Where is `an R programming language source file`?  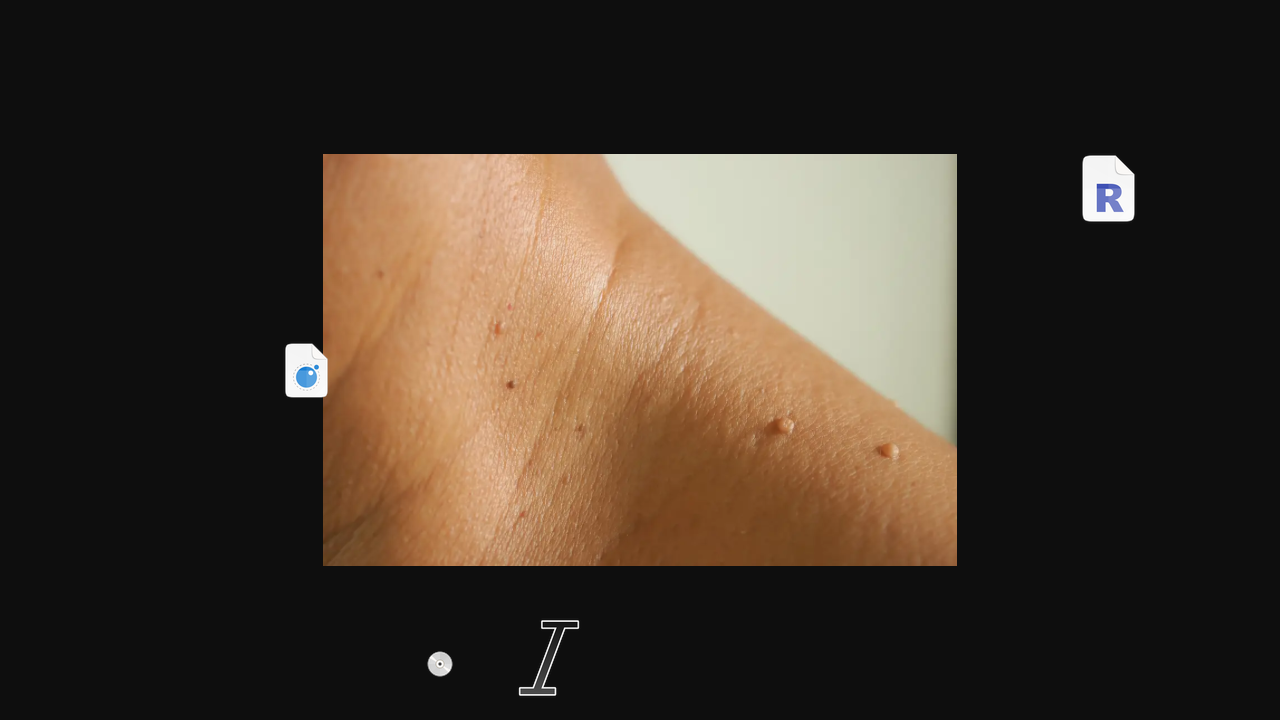 an R programming language source file is located at coordinates (1108, 188).